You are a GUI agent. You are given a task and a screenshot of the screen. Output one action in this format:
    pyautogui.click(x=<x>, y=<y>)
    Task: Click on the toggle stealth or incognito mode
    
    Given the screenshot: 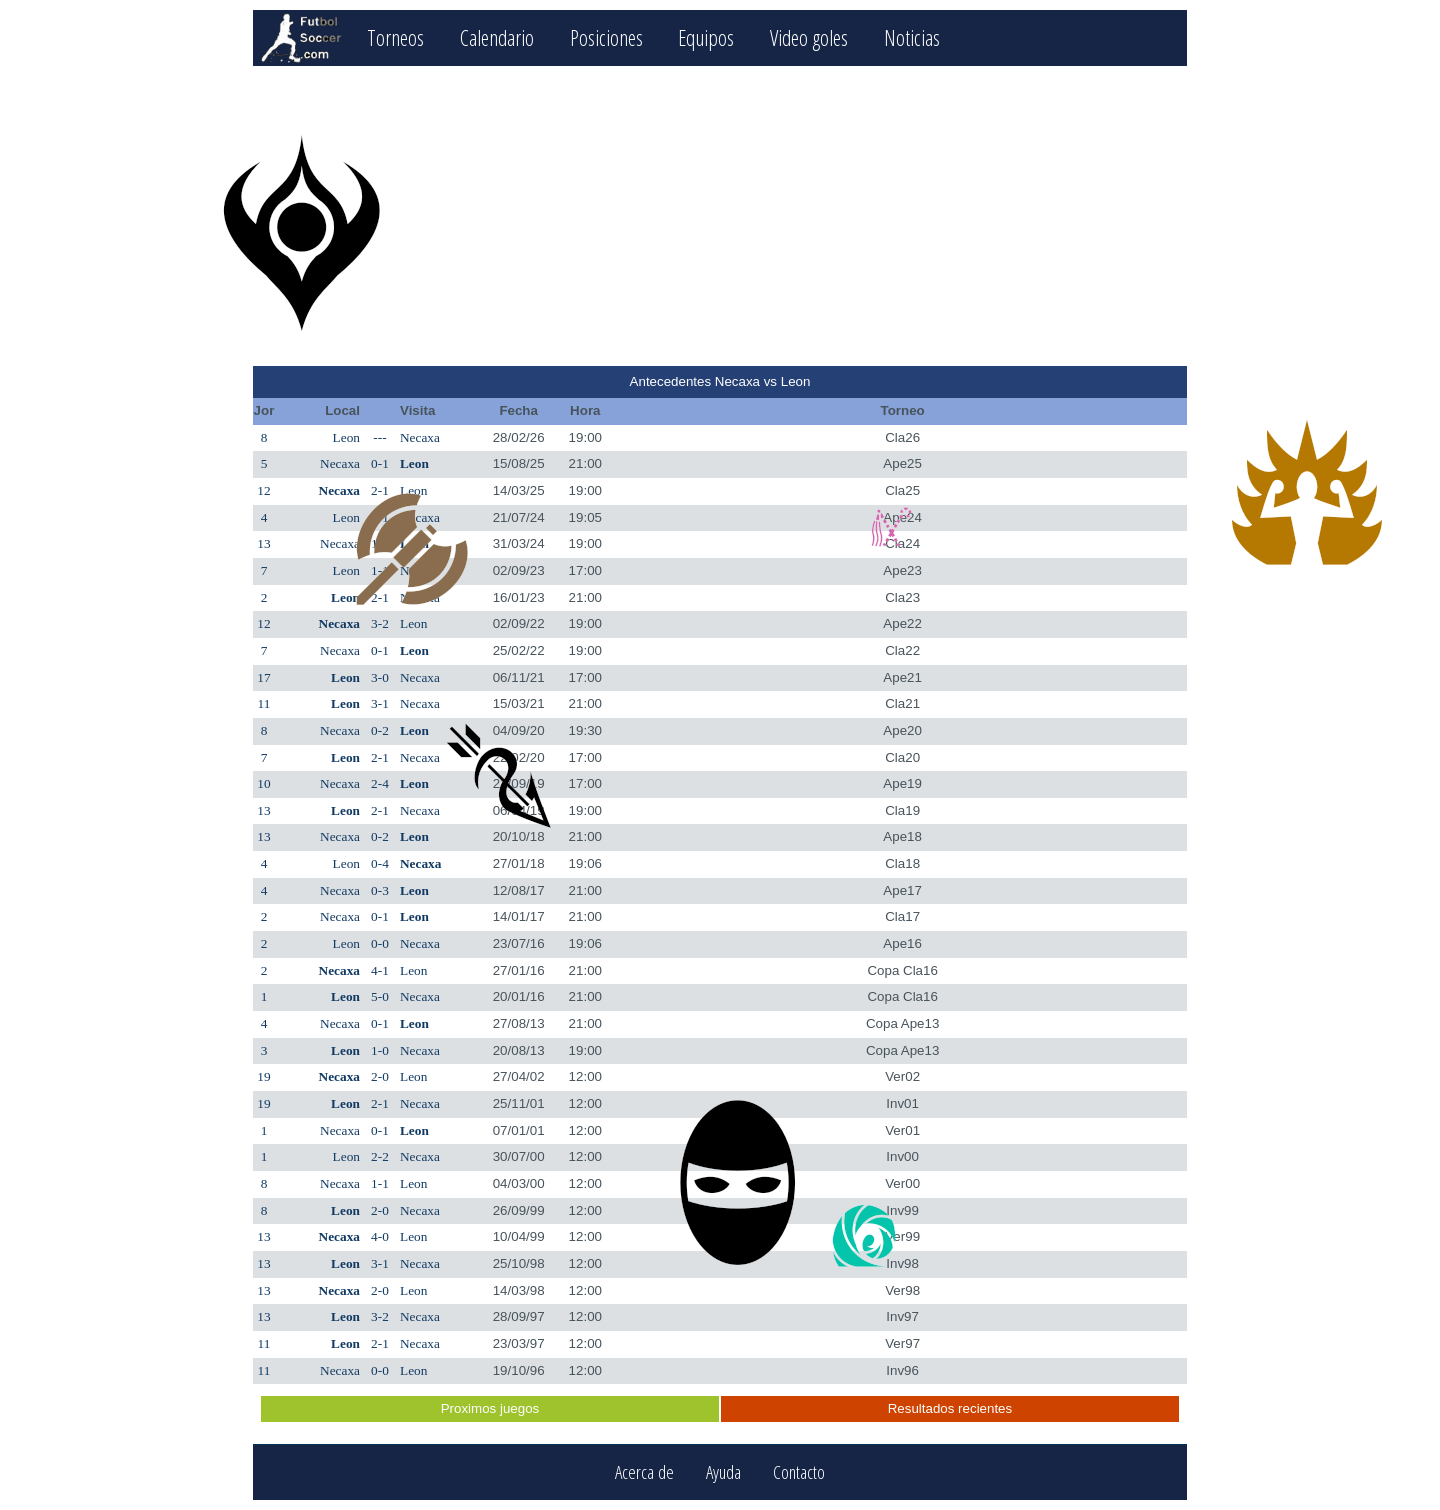 What is the action you would take?
    pyautogui.click(x=738, y=1182)
    